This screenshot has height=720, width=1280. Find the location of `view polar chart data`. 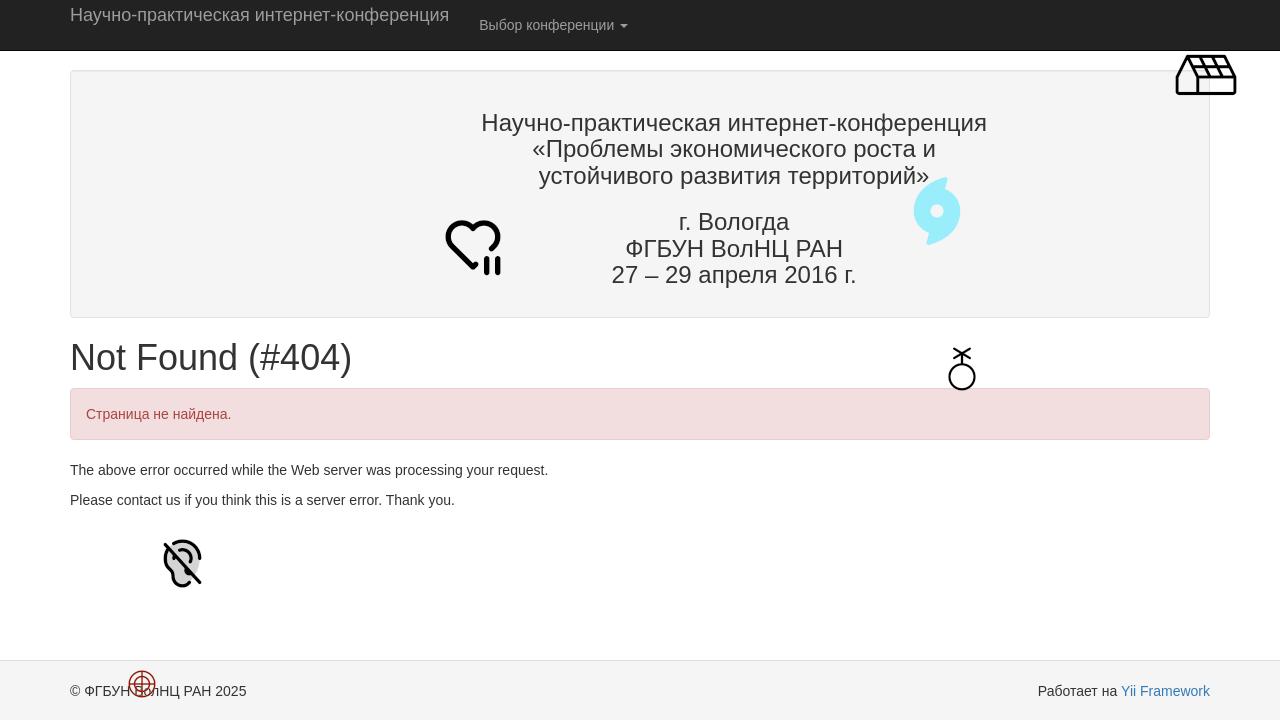

view polar chart data is located at coordinates (142, 684).